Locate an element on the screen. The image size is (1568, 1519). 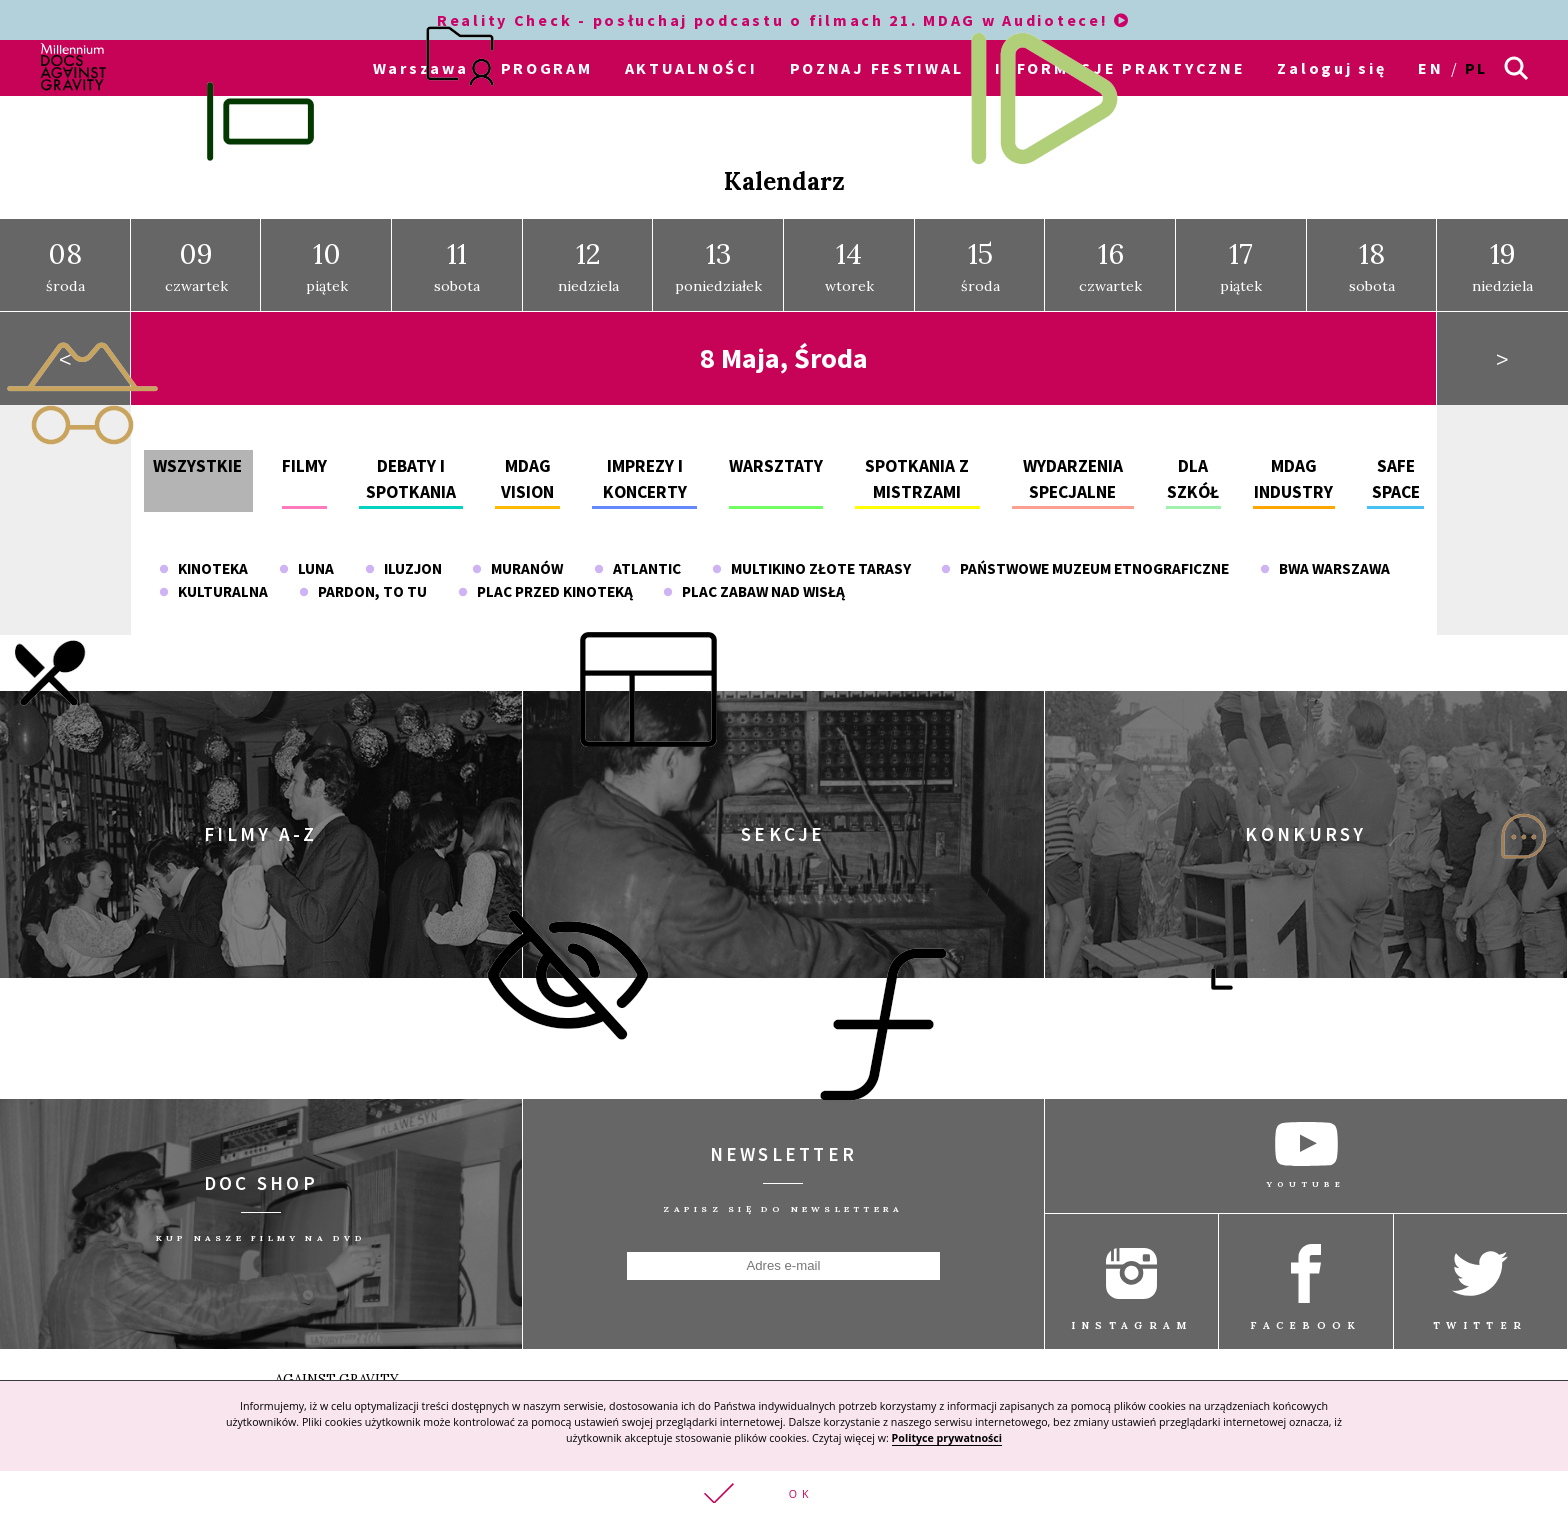
find nearby restaurants is located at coordinates (49, 673).